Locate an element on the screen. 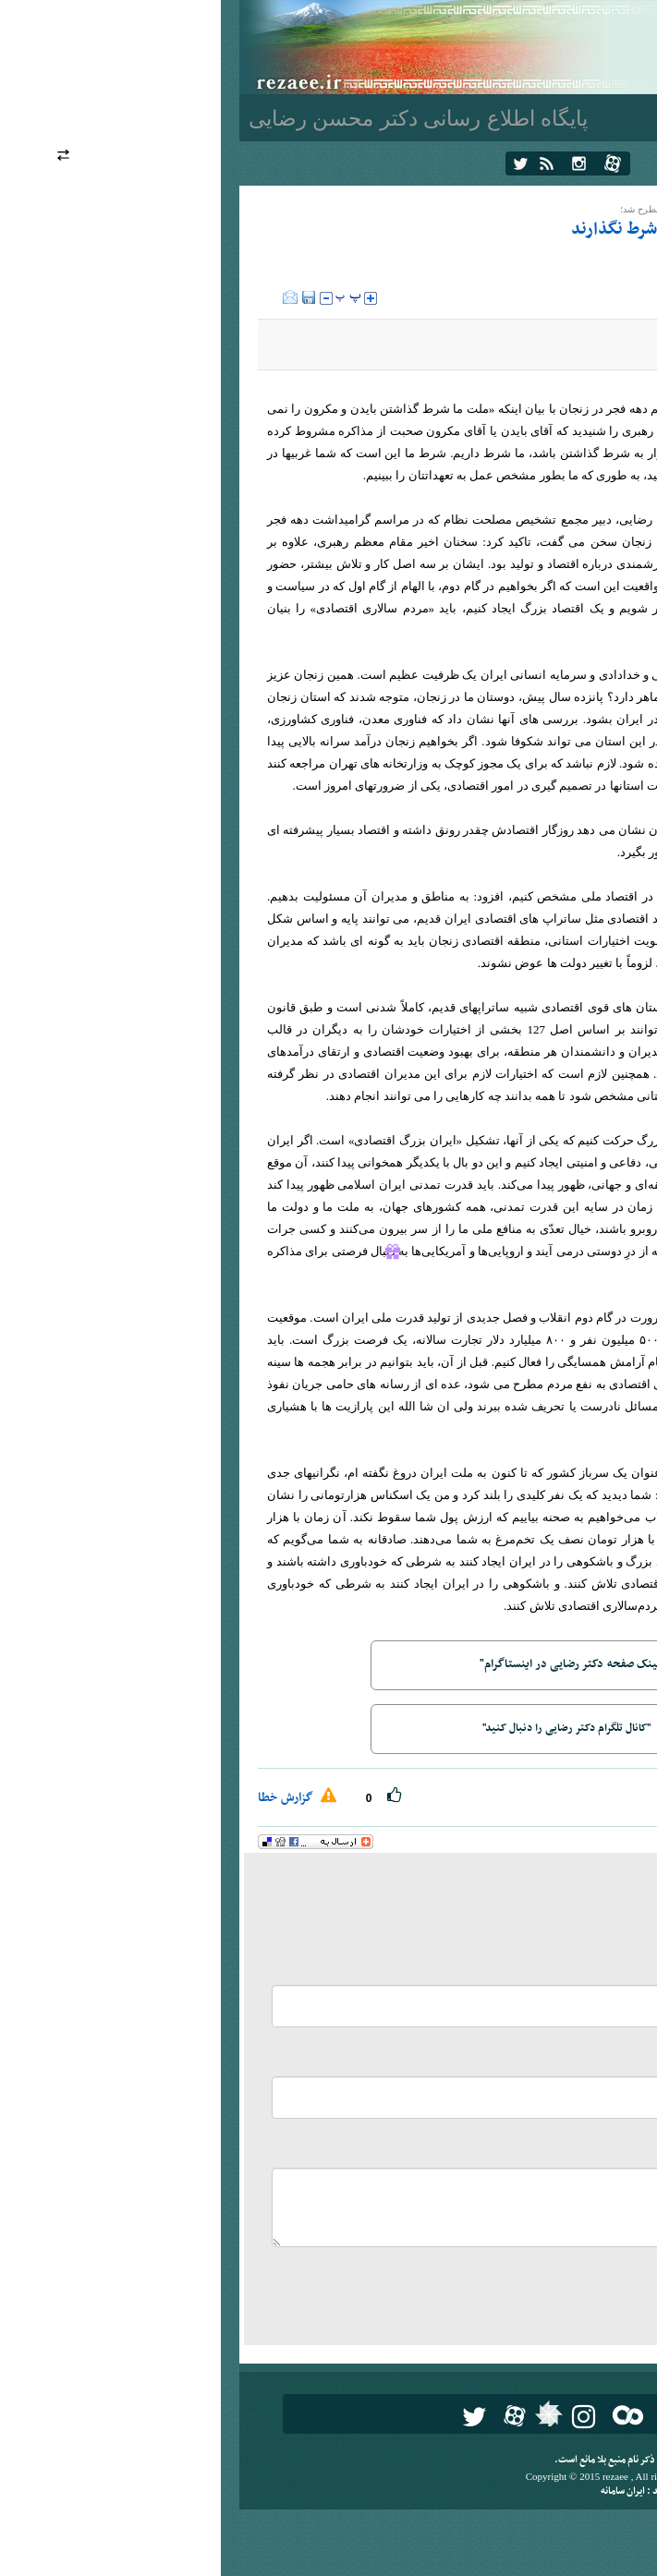 This screenshot has height=2576, width=657. swap or exchange items is located at coordinates (63, 154).